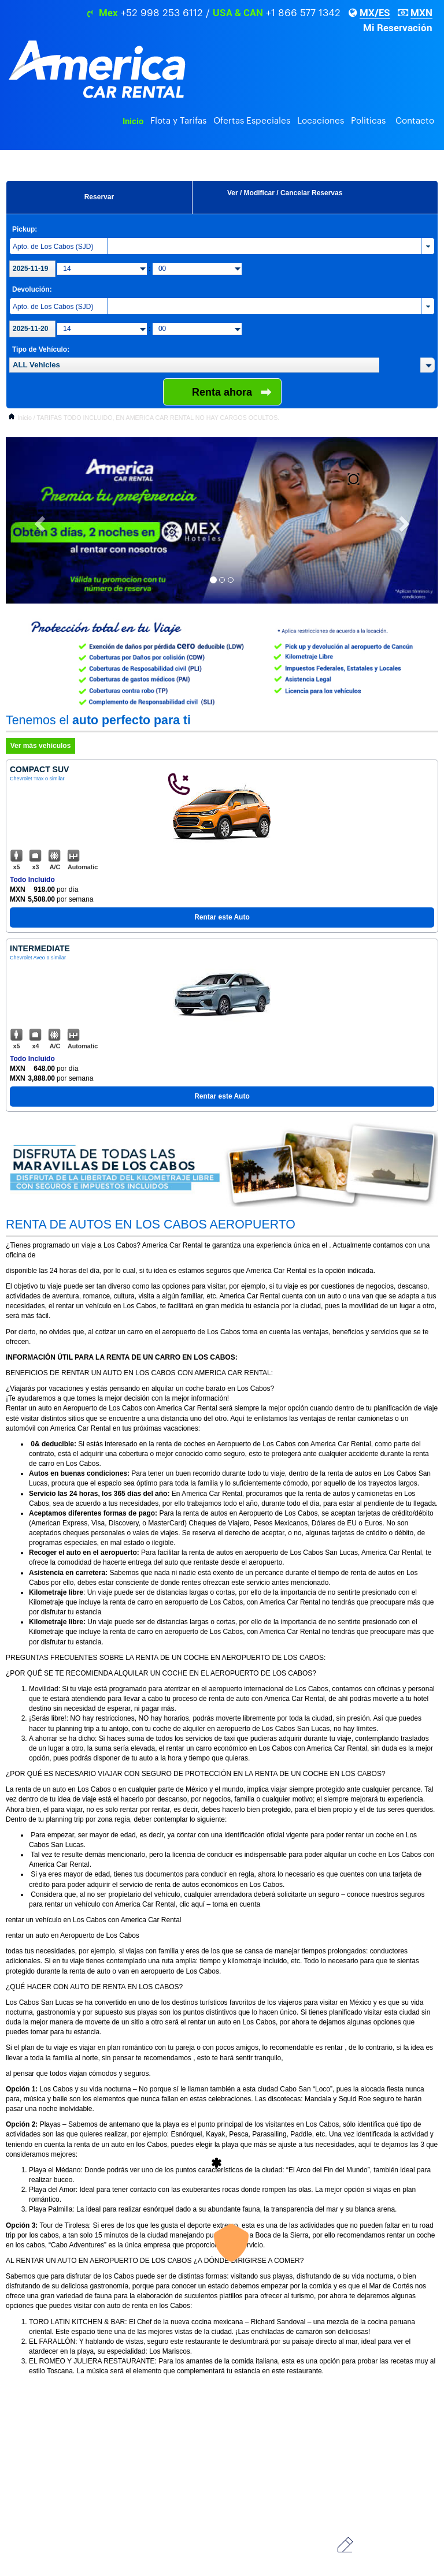  What do you see at coordinates (231, 2243) in the screenshot?
I see `access security settings` at bounding box center [231, 2243].